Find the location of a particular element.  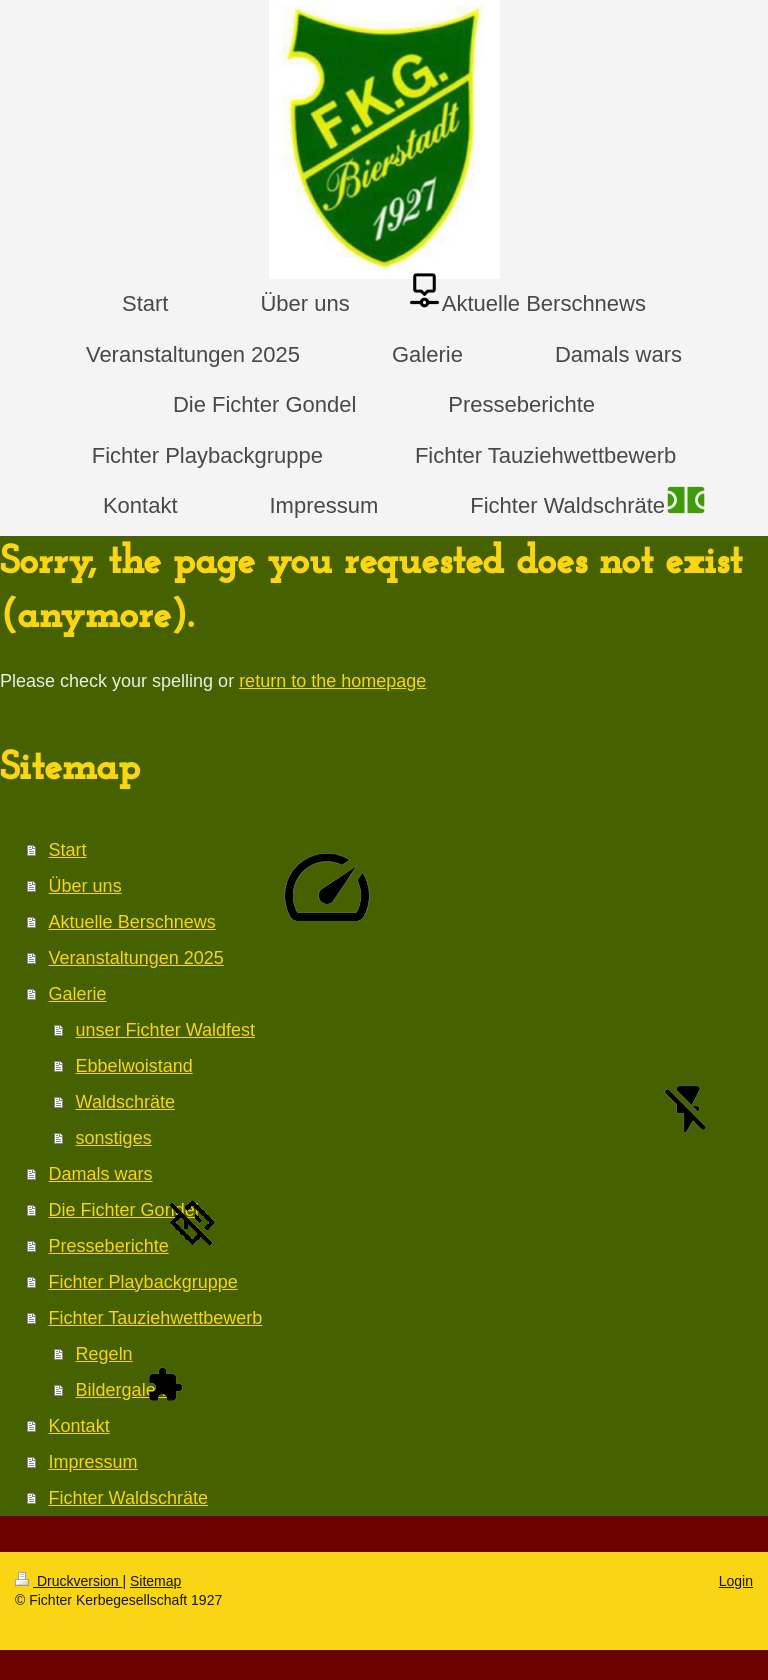

view event details on timeline is located at coordinates (424, 289).